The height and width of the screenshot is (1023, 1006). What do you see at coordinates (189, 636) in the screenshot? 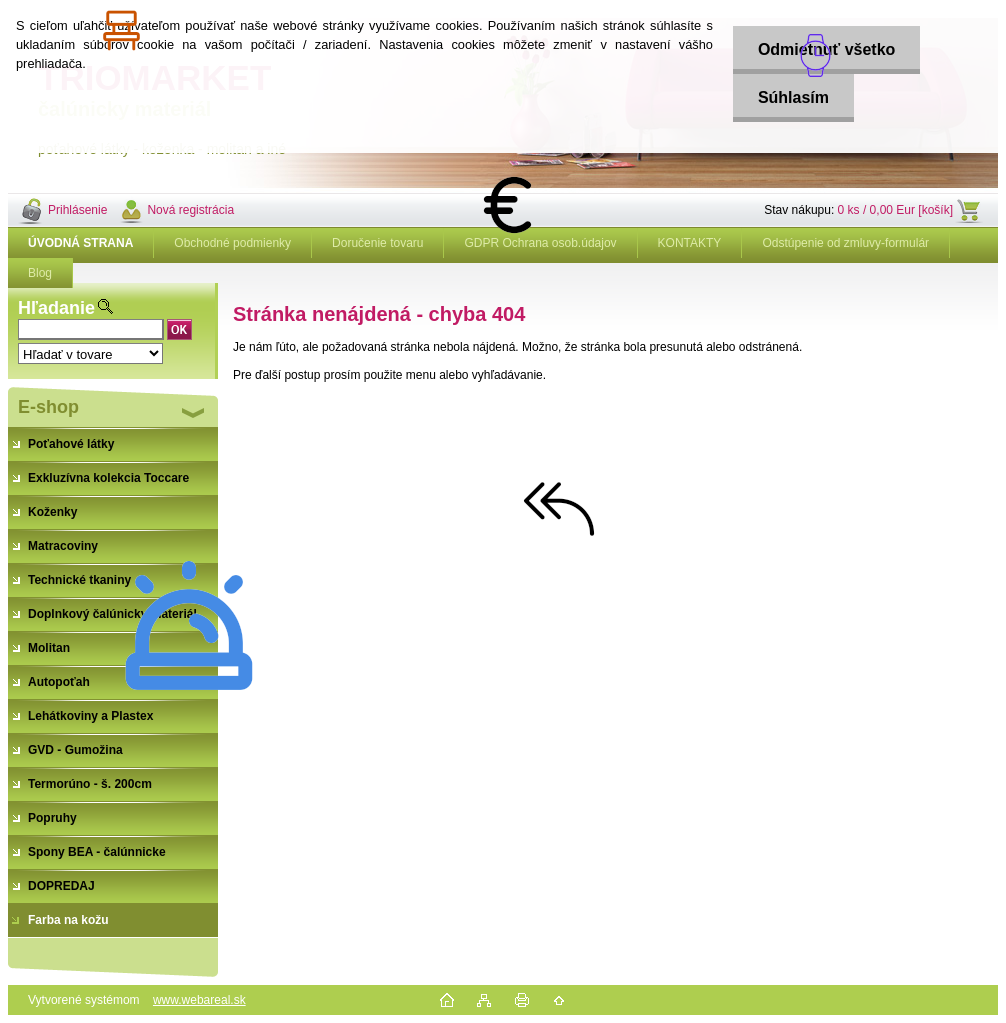
I see `indicates an active alert or emergency notification` at bounding box center [189, 636].